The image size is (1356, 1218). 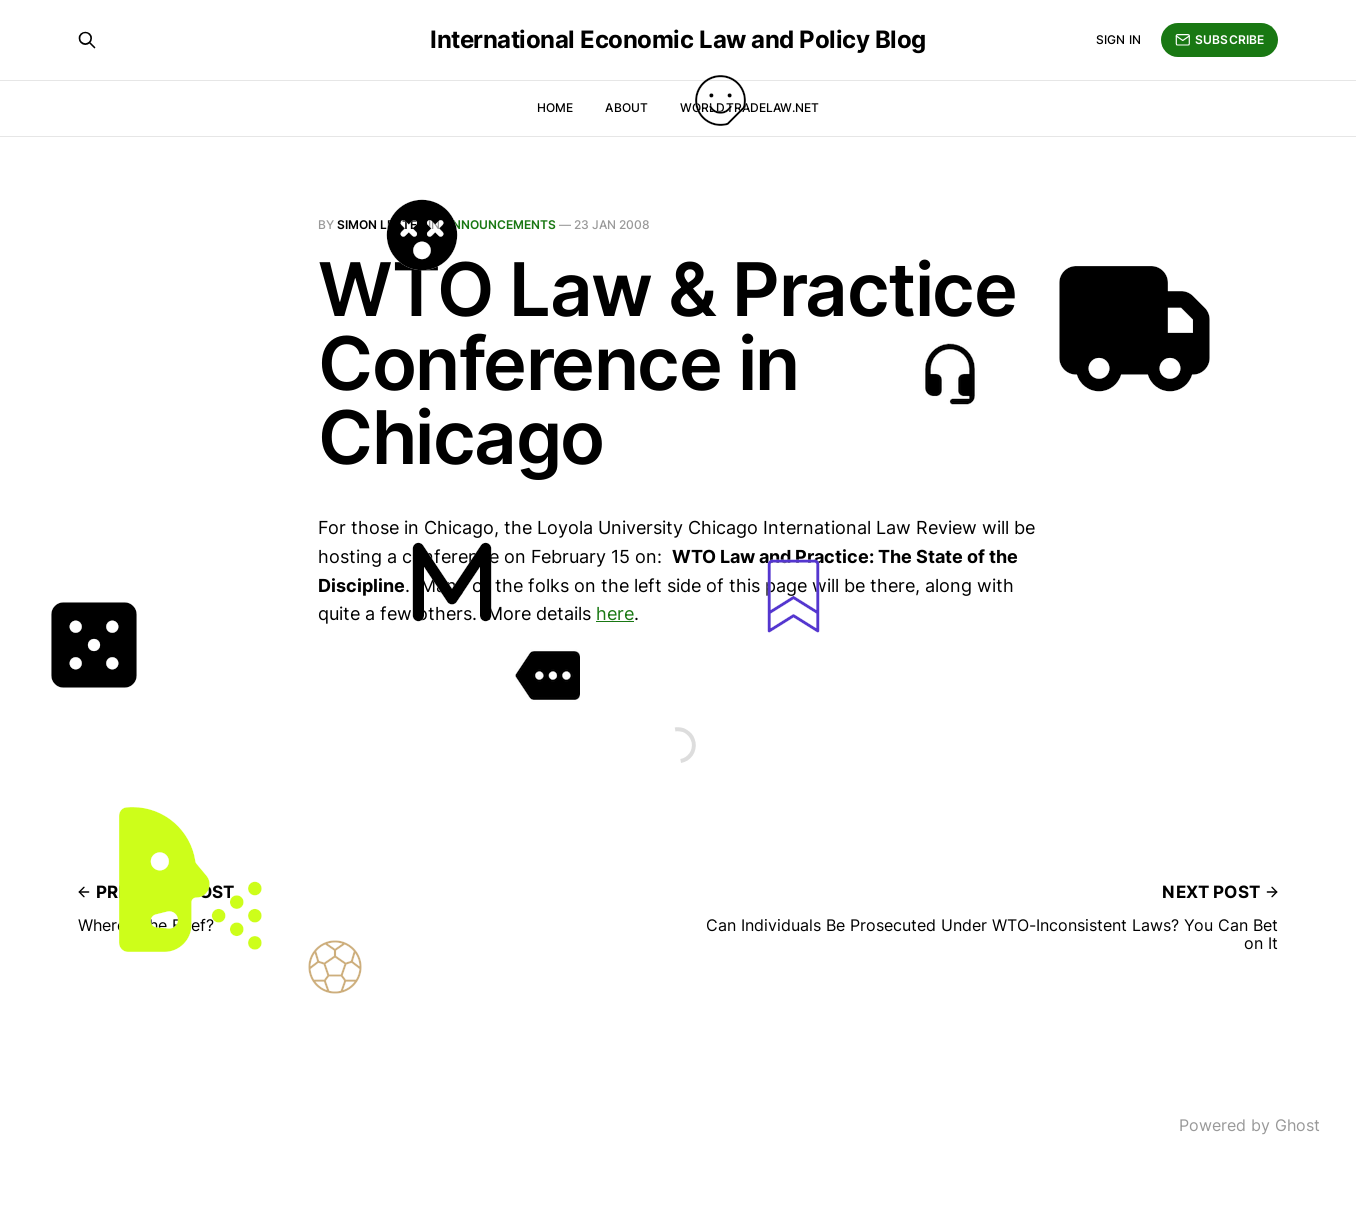 I want to click on add a sticker to your message, so click(x=720, y=100).